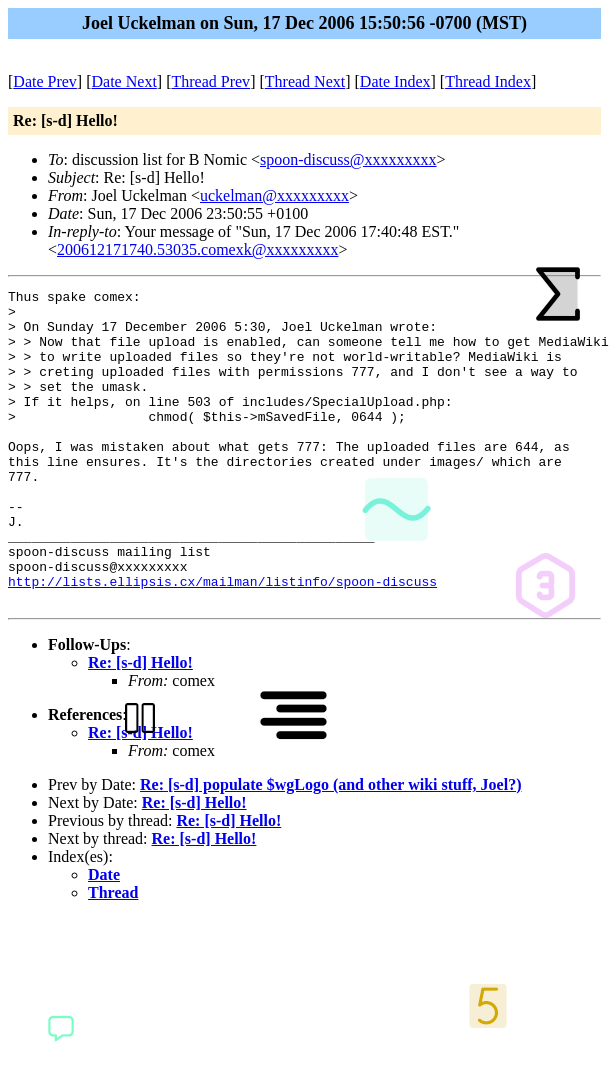 The width and height of the screenshot is (609, 1074). What do you see at coordinates (140, 718) in the screenshot?
I see `switch to column view layout` at bounding box center [140, 718].